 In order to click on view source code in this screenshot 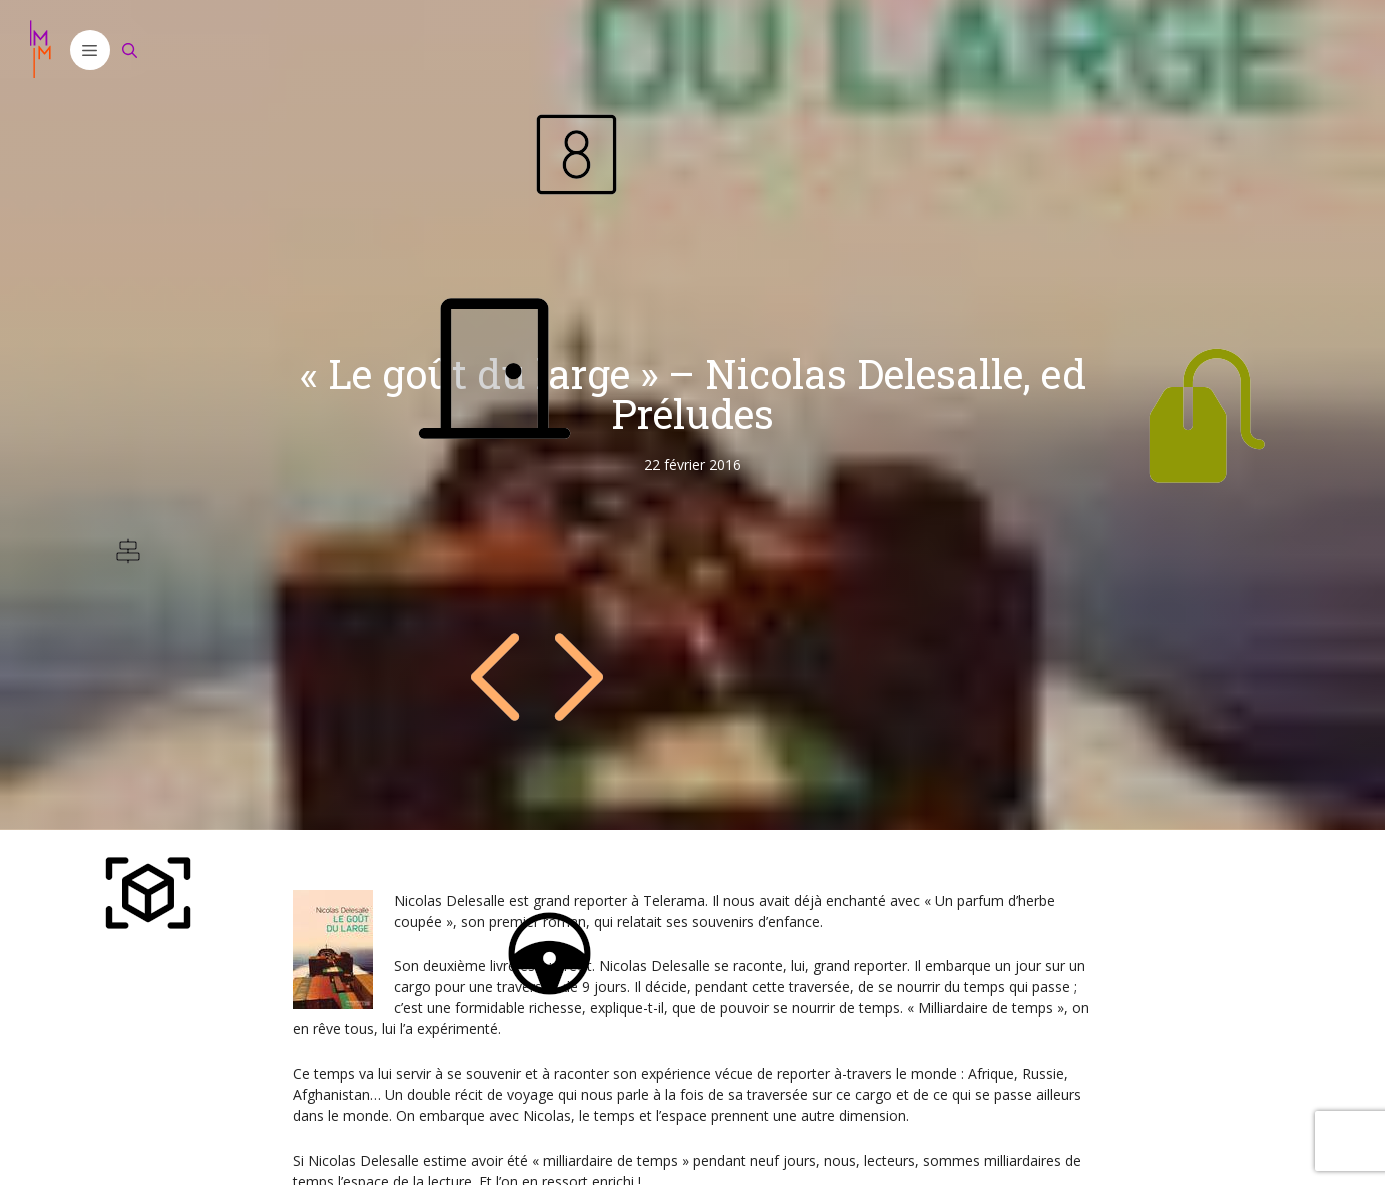, I will do `click(537, 677)`.